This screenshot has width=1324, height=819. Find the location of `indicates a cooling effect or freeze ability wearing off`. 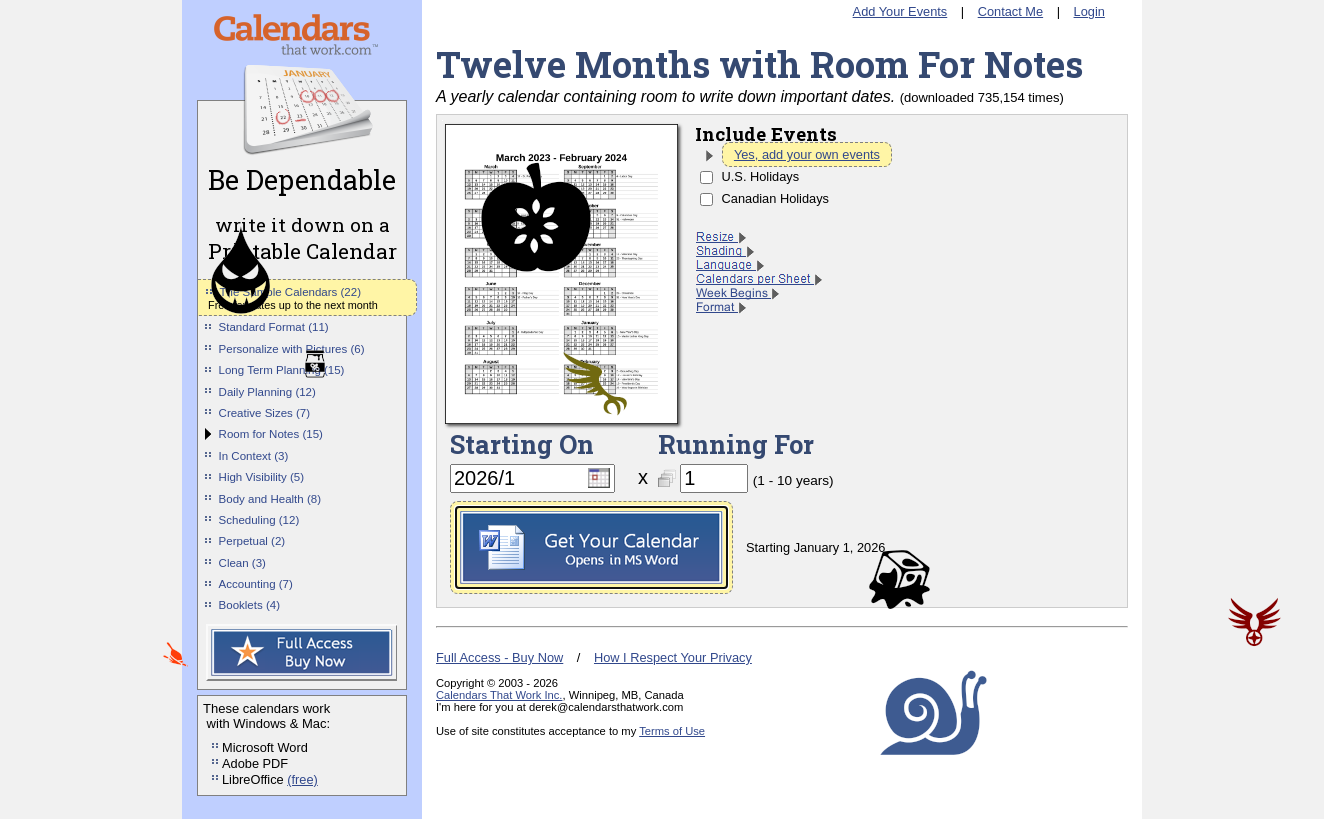

indicates a cooling effect or freeze ability wearing off is located at coordinates (899, 578).